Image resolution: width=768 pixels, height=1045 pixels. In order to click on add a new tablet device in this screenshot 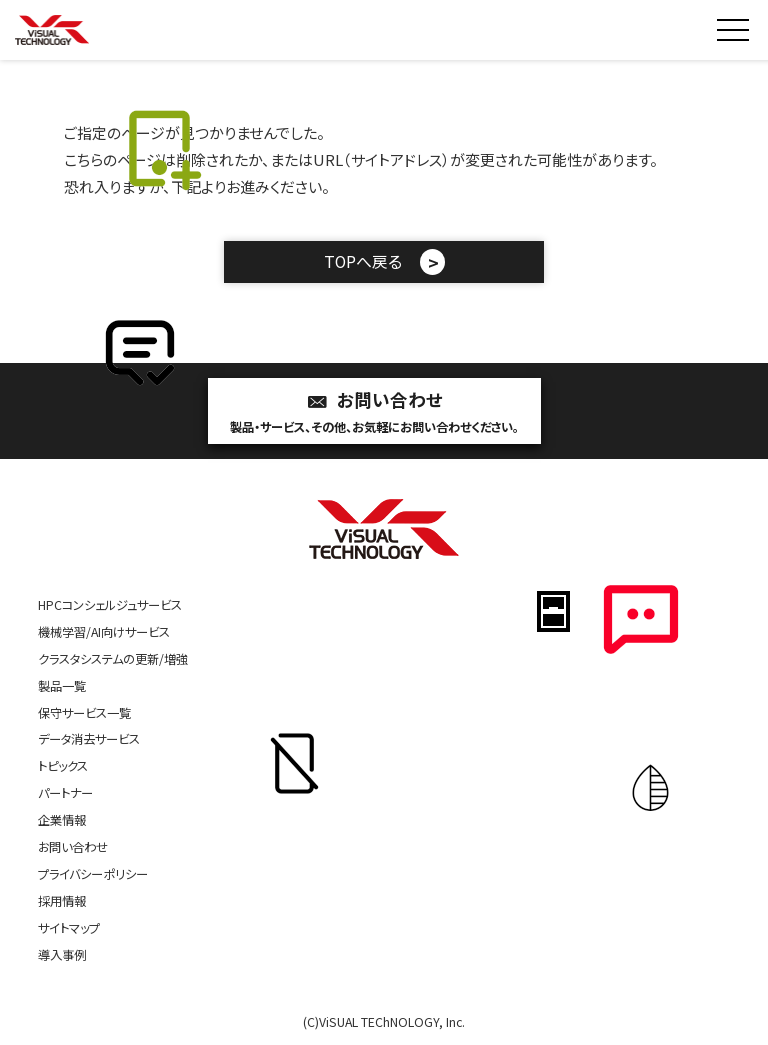, I will do `click(159, 148)`.